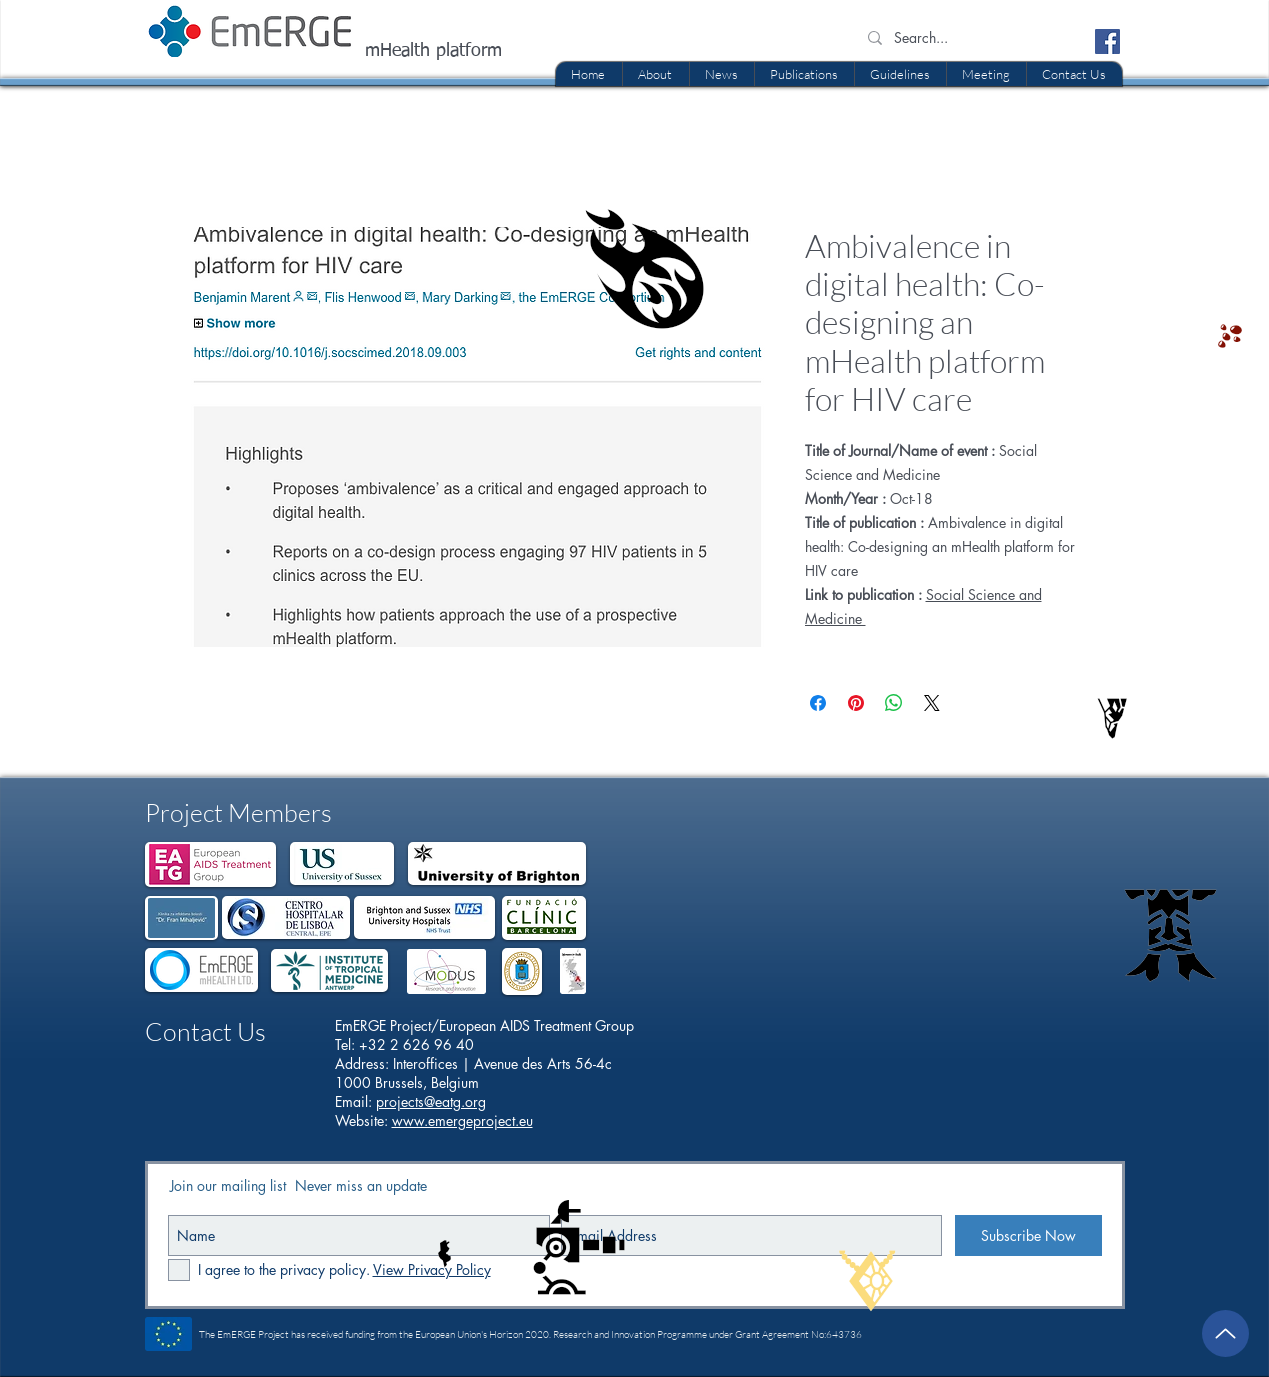  I want to click on the deku tree character from the legend of zelda series, so click(1170, 935).